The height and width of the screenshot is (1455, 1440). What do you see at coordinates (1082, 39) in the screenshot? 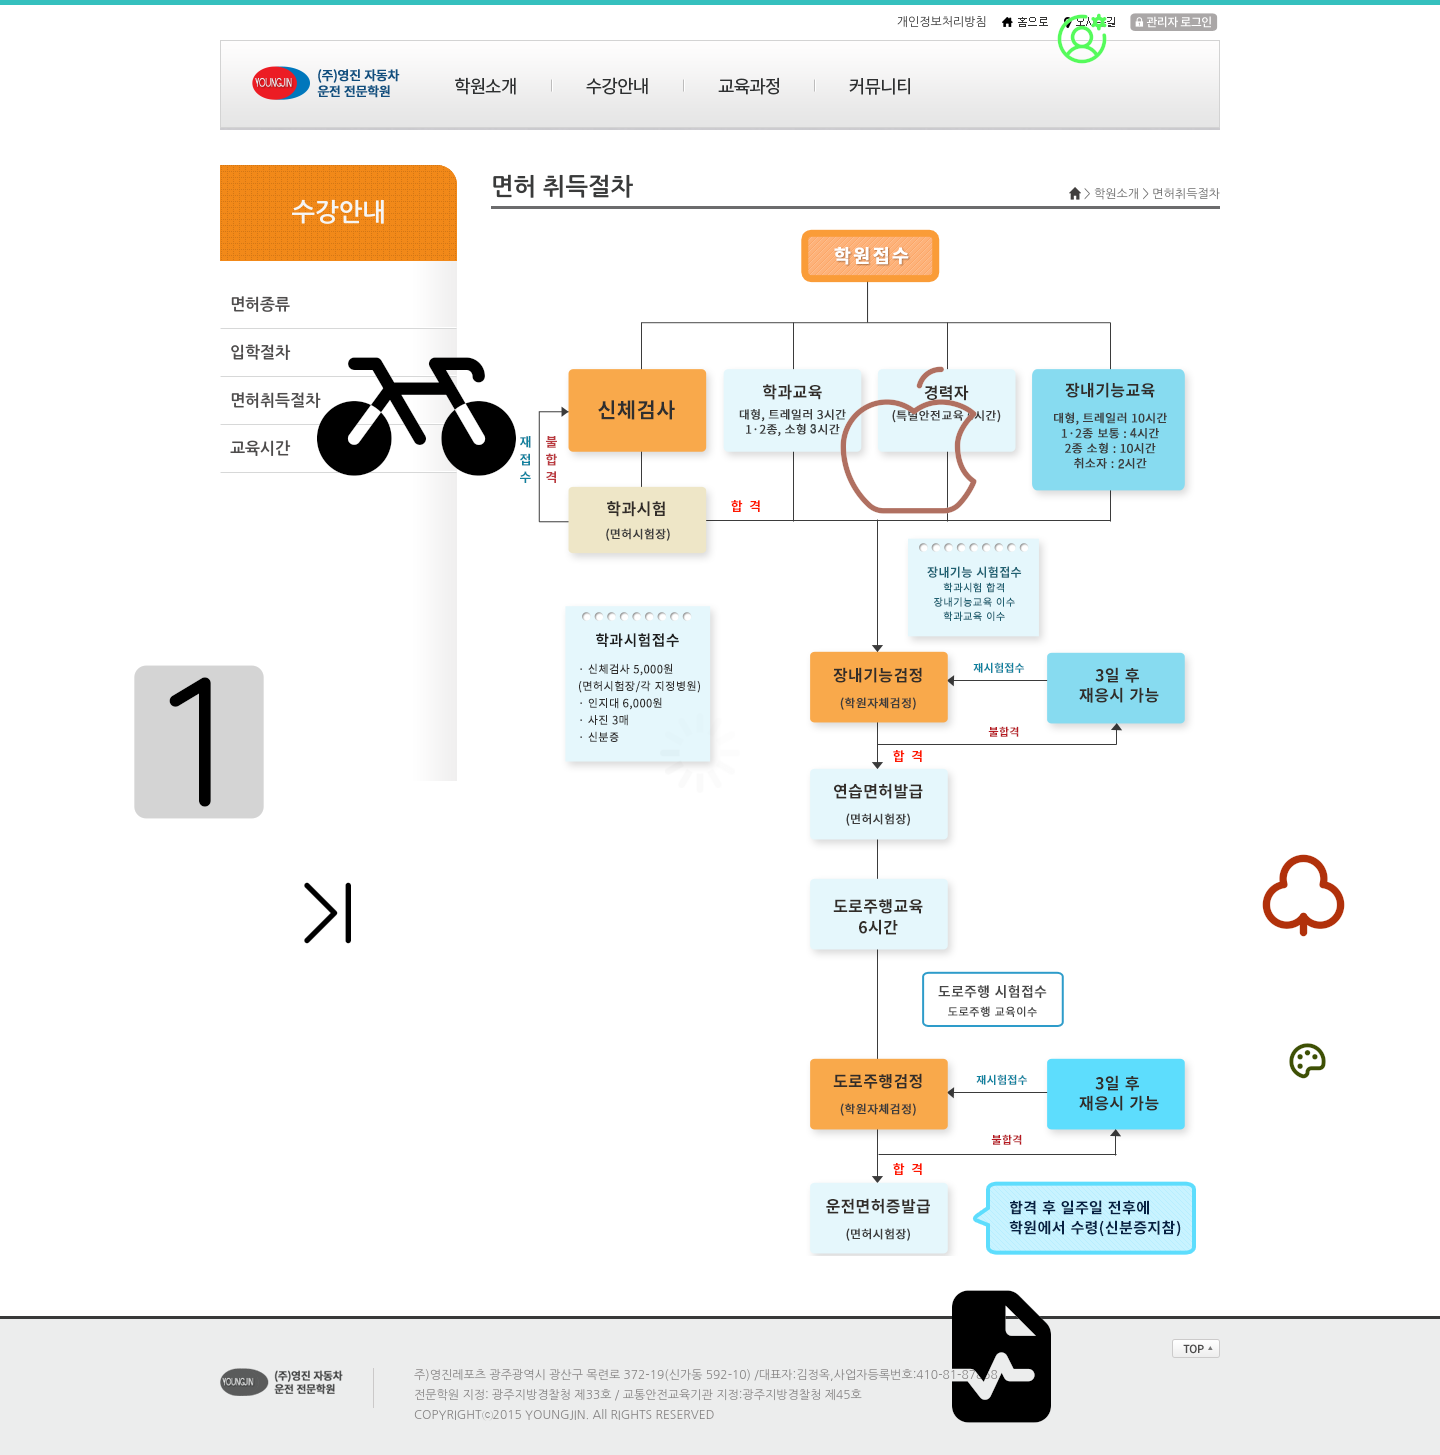
I see `access user profile settings` at bounding box center [1082, 39].